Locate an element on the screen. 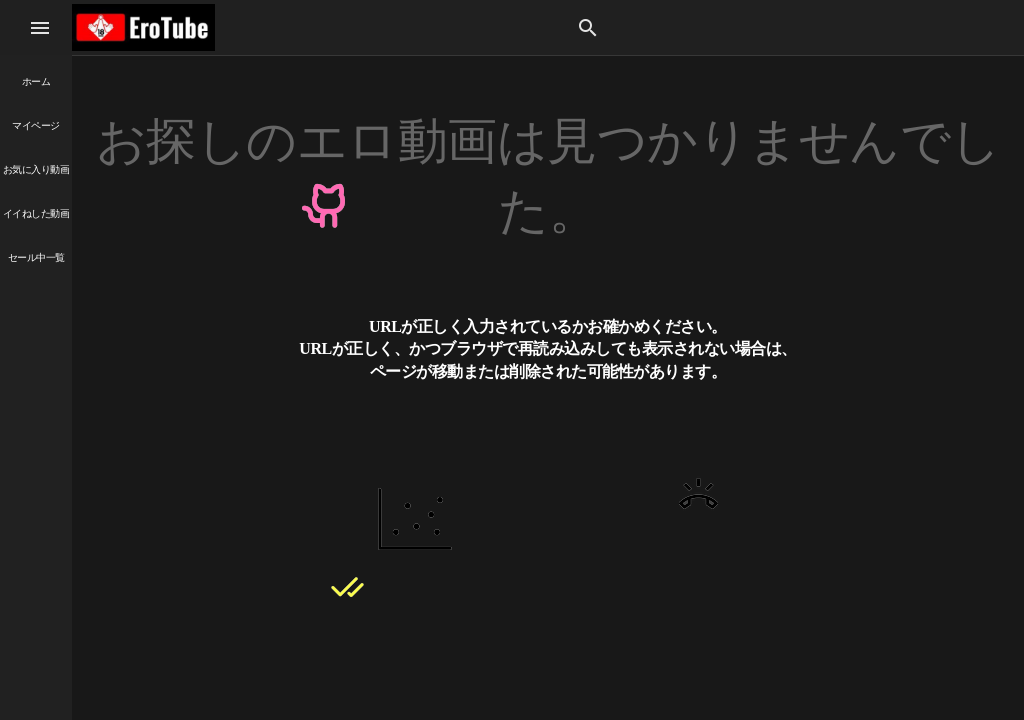 The image size is (1024, 720). view scatter plot data is located at coordinates (415, 519).